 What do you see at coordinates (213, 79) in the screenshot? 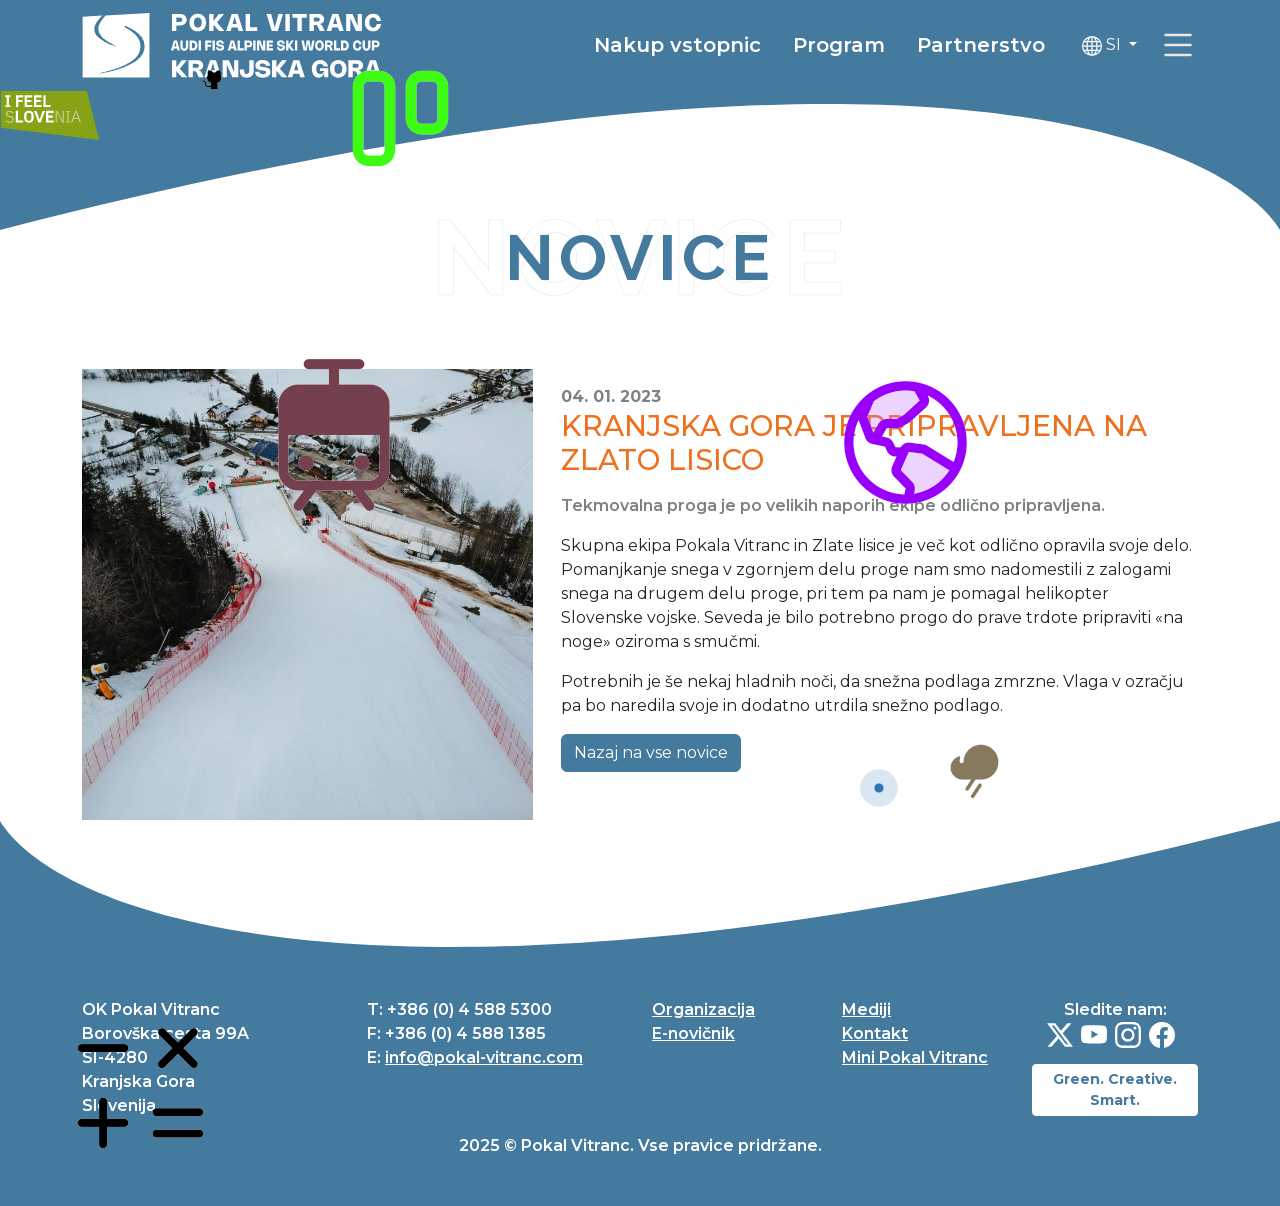
I see `visit github repository` at bounding box center [213, 79].